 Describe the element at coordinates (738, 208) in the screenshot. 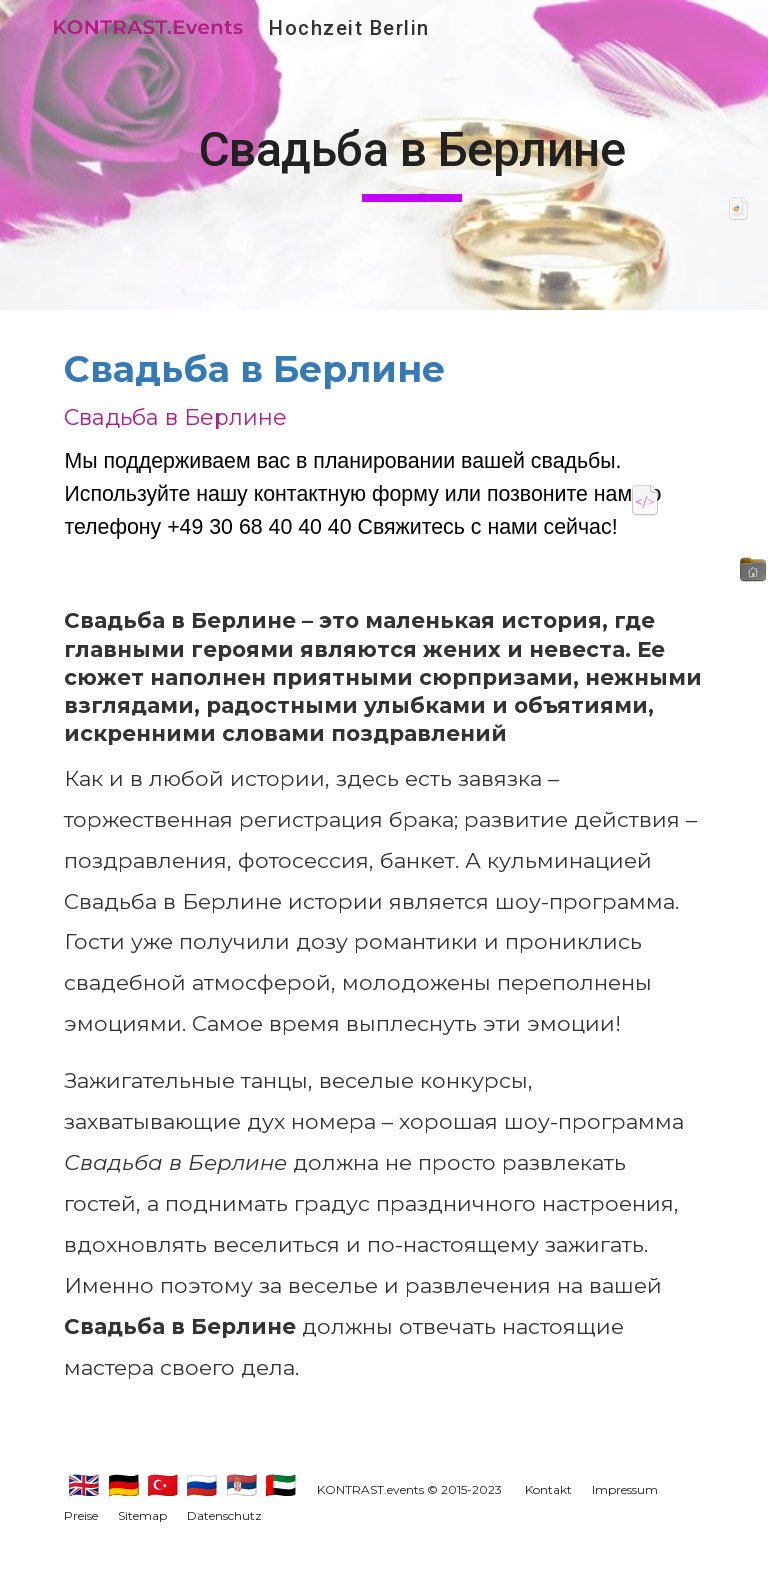

I see `open a presentation file` at that location.